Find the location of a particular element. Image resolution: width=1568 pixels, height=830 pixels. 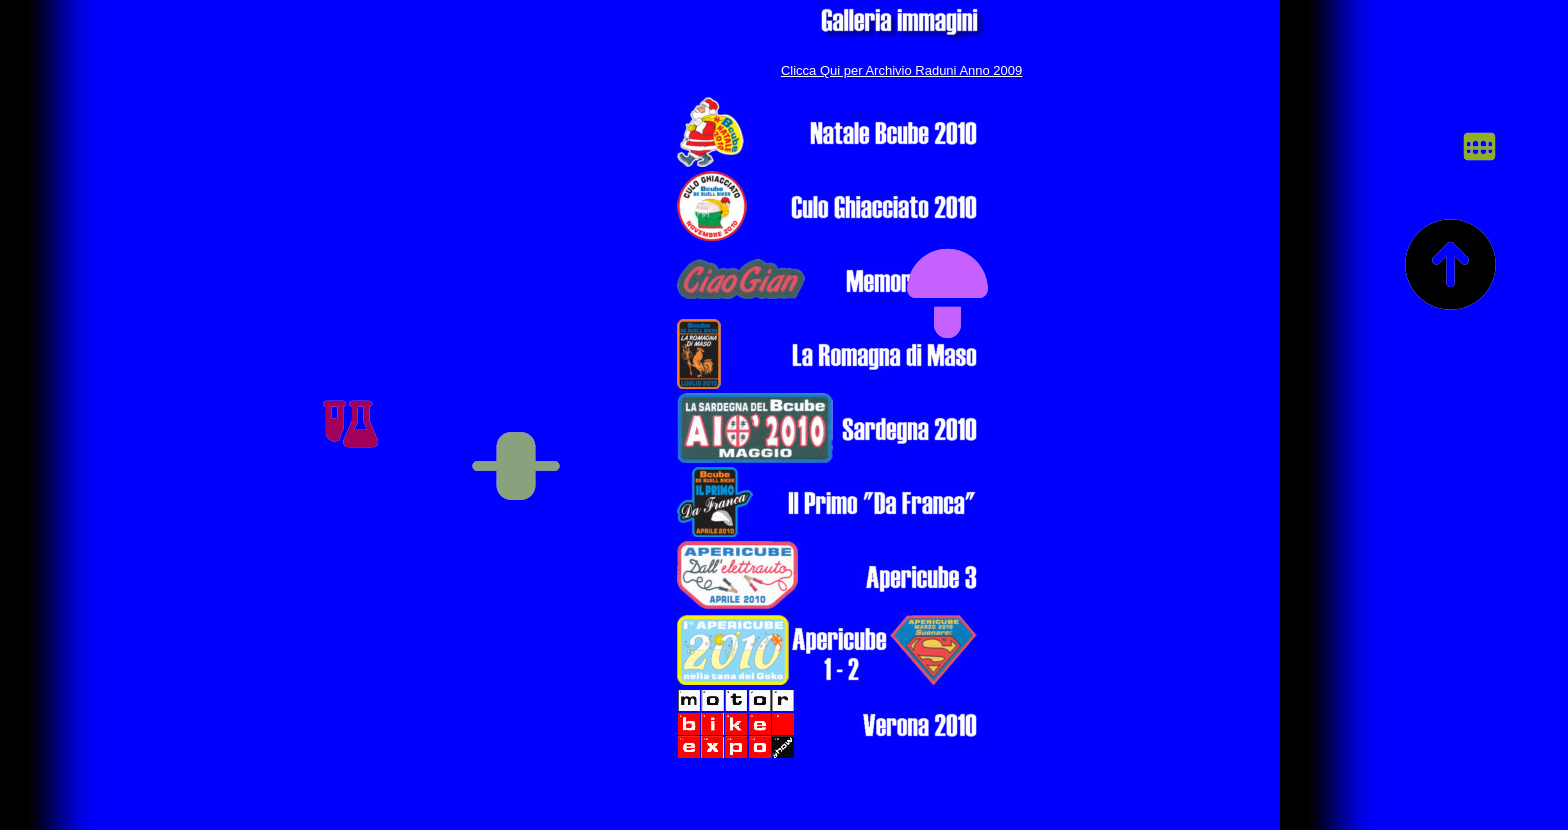

access dental or oral health features is located at coordinates (1479, 146).